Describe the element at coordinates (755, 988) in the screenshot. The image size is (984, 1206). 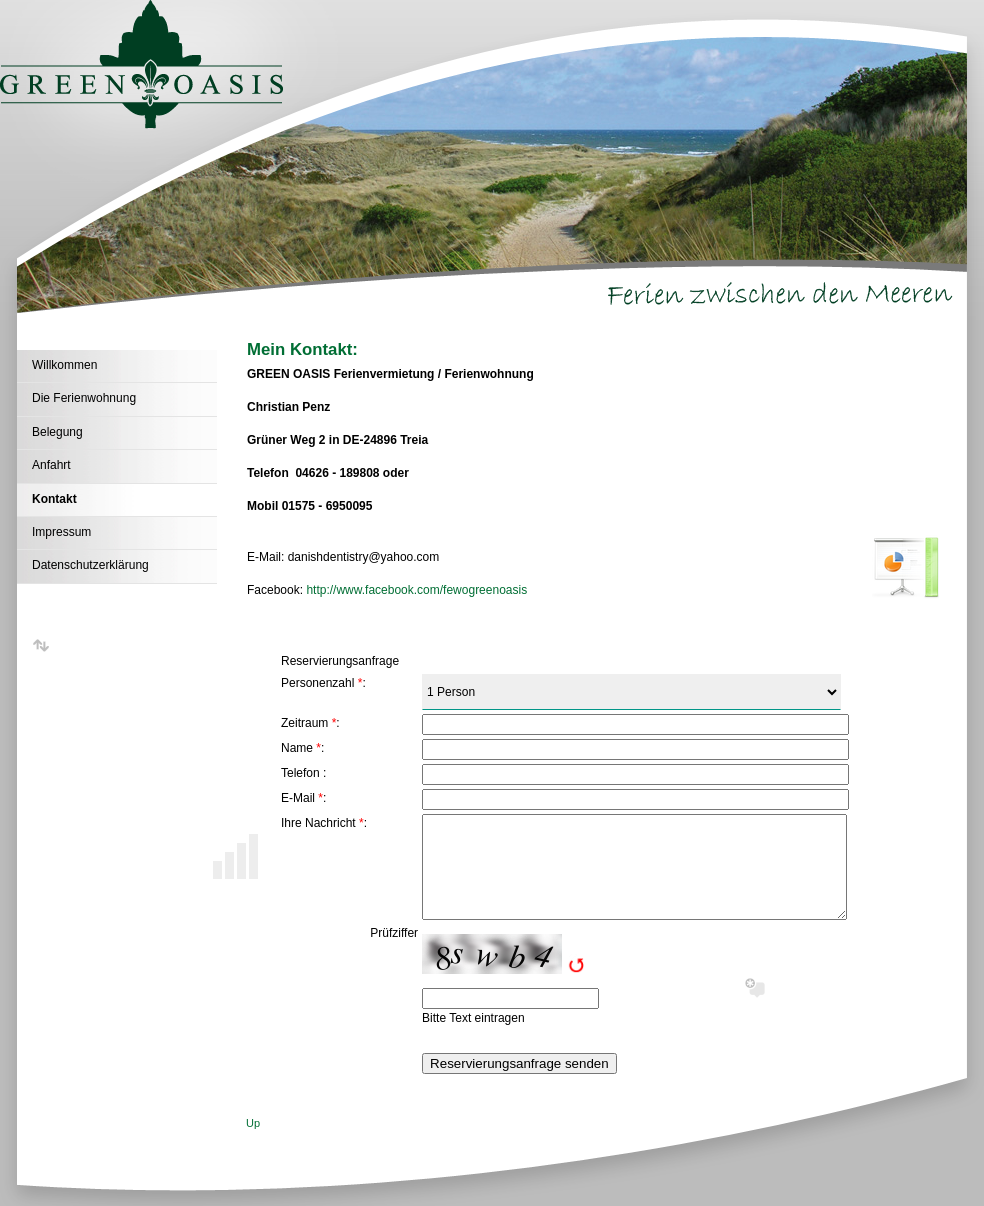
I see `configure notification settings` at that location.